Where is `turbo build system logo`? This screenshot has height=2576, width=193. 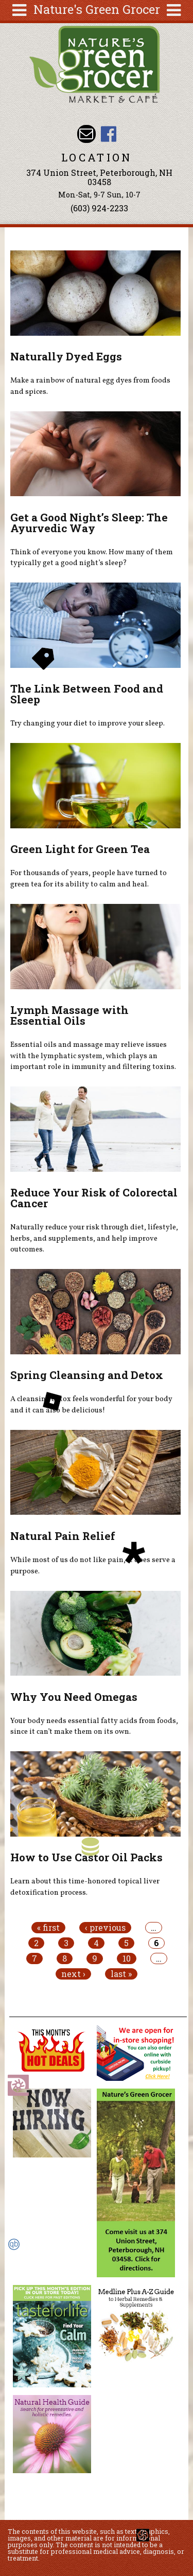
turbo build system logo is located at coordinates (18, 2085).